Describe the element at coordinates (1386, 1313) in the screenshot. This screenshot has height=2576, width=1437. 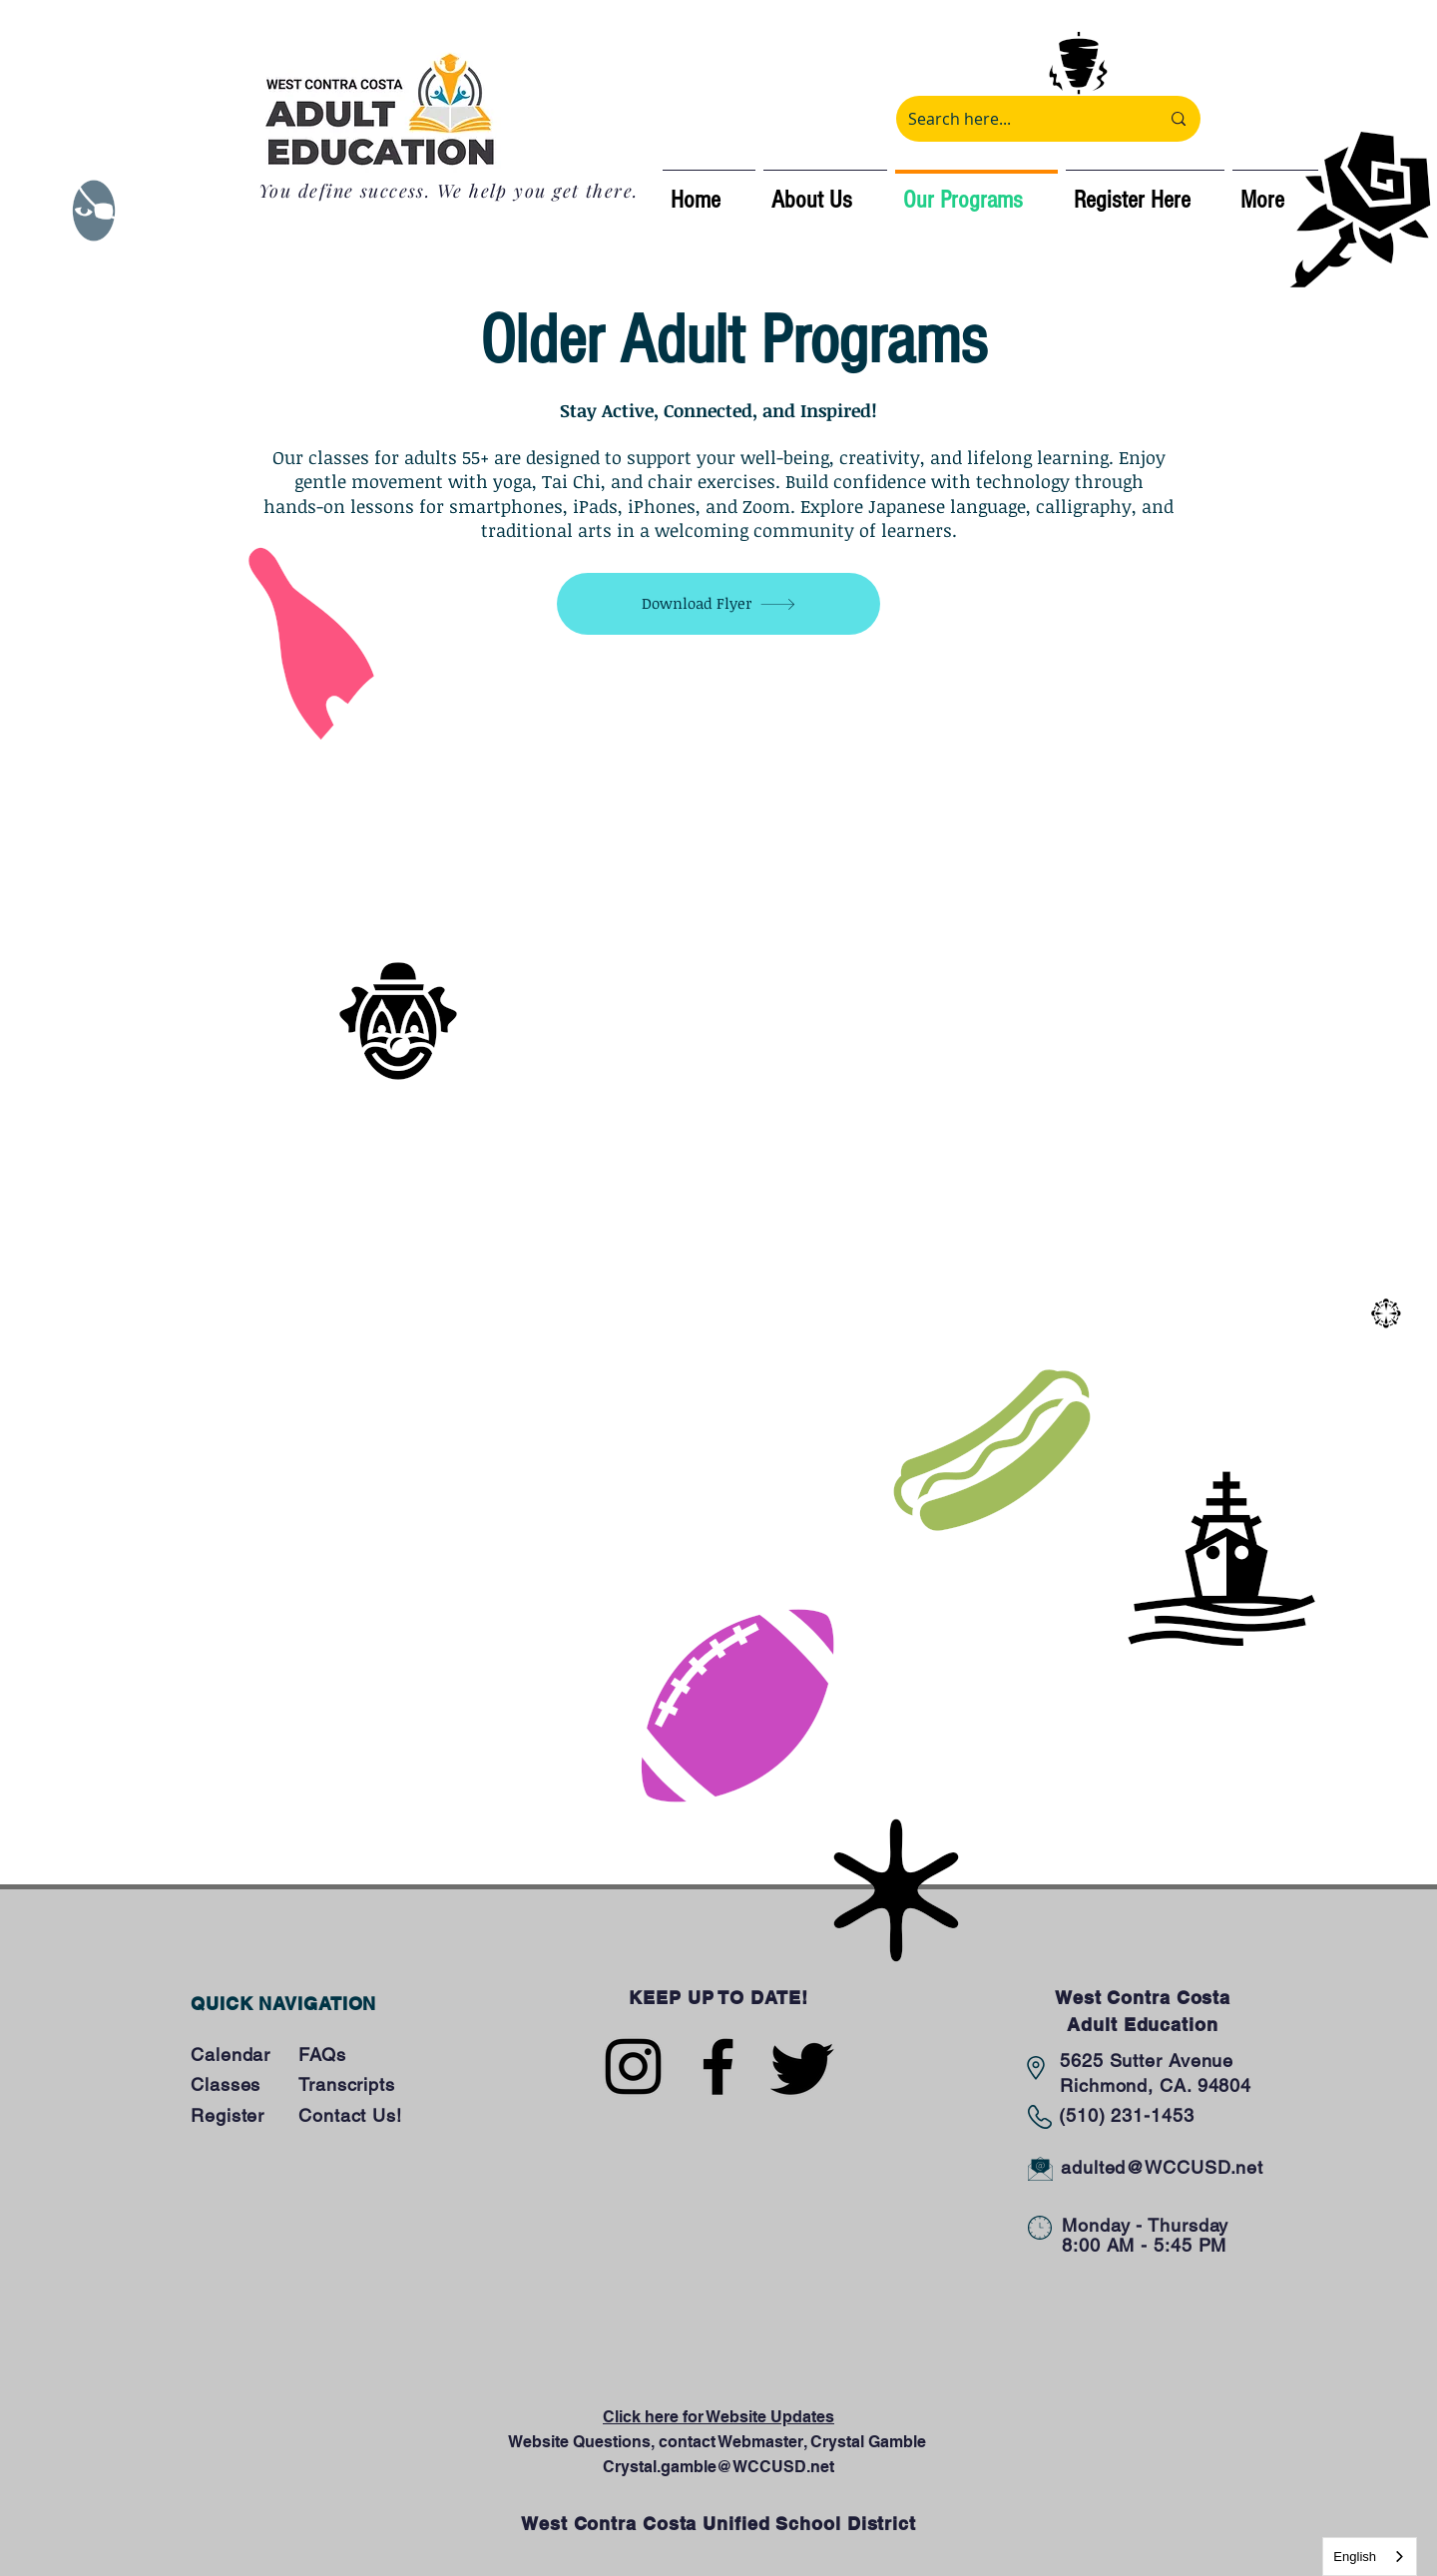
I see `represents a lamprey or parasitic creature in a game` at that location.